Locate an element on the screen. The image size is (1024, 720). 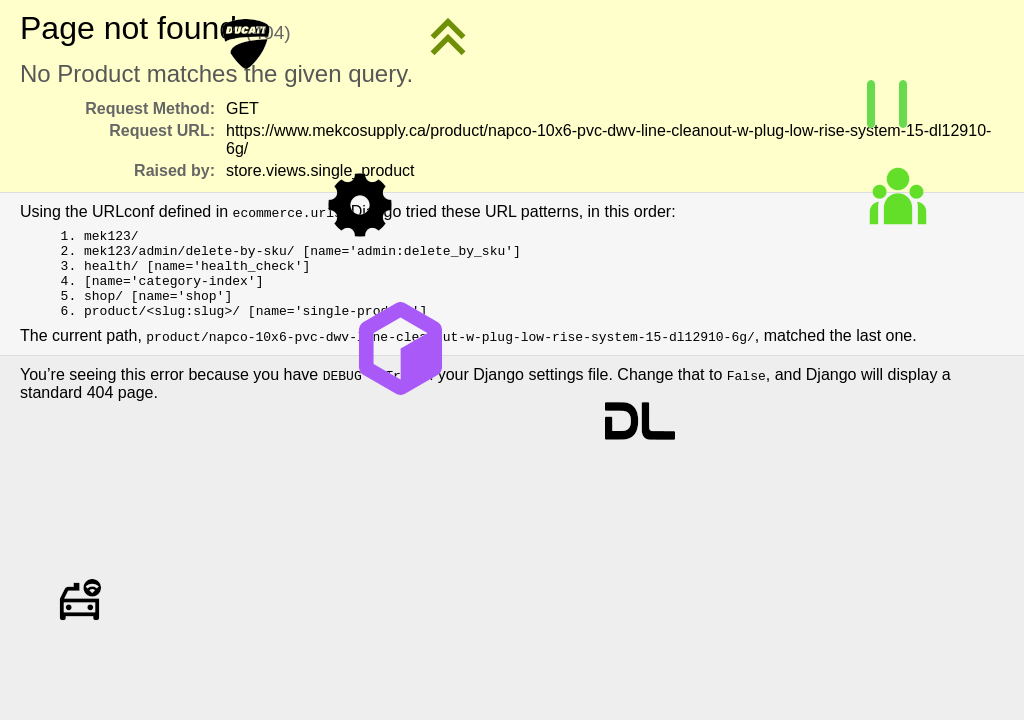
access settings or preferences is located at coordinates (360, 205).